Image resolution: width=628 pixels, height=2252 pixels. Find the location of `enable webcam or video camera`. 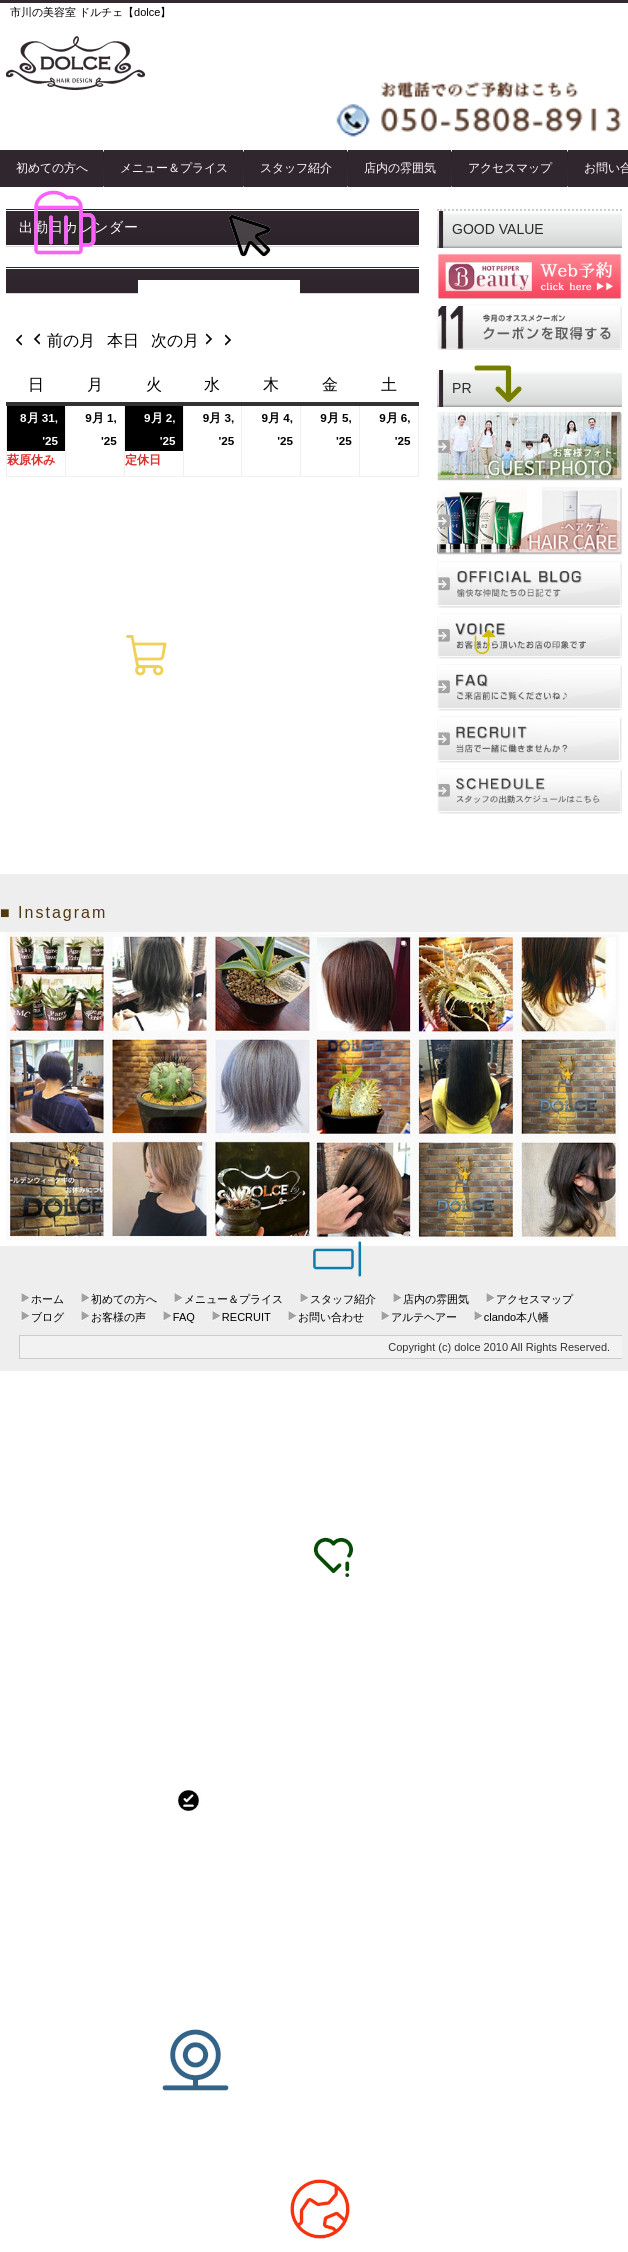

enable webcam or video camera is located at coordinates (195, 2062).